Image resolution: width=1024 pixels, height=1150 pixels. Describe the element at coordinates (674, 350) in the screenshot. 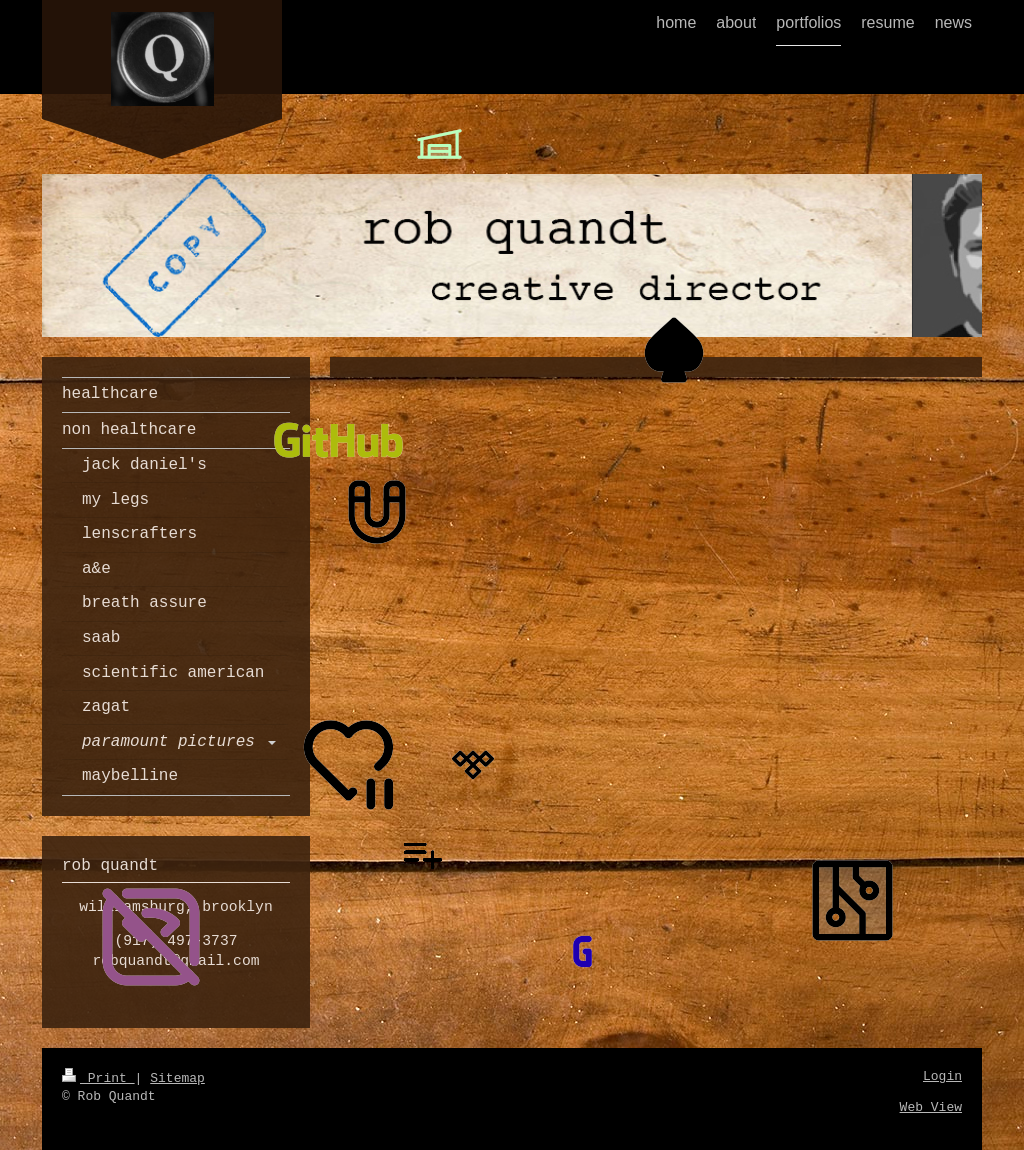

I see `spade suit symbol for card games` at that location.